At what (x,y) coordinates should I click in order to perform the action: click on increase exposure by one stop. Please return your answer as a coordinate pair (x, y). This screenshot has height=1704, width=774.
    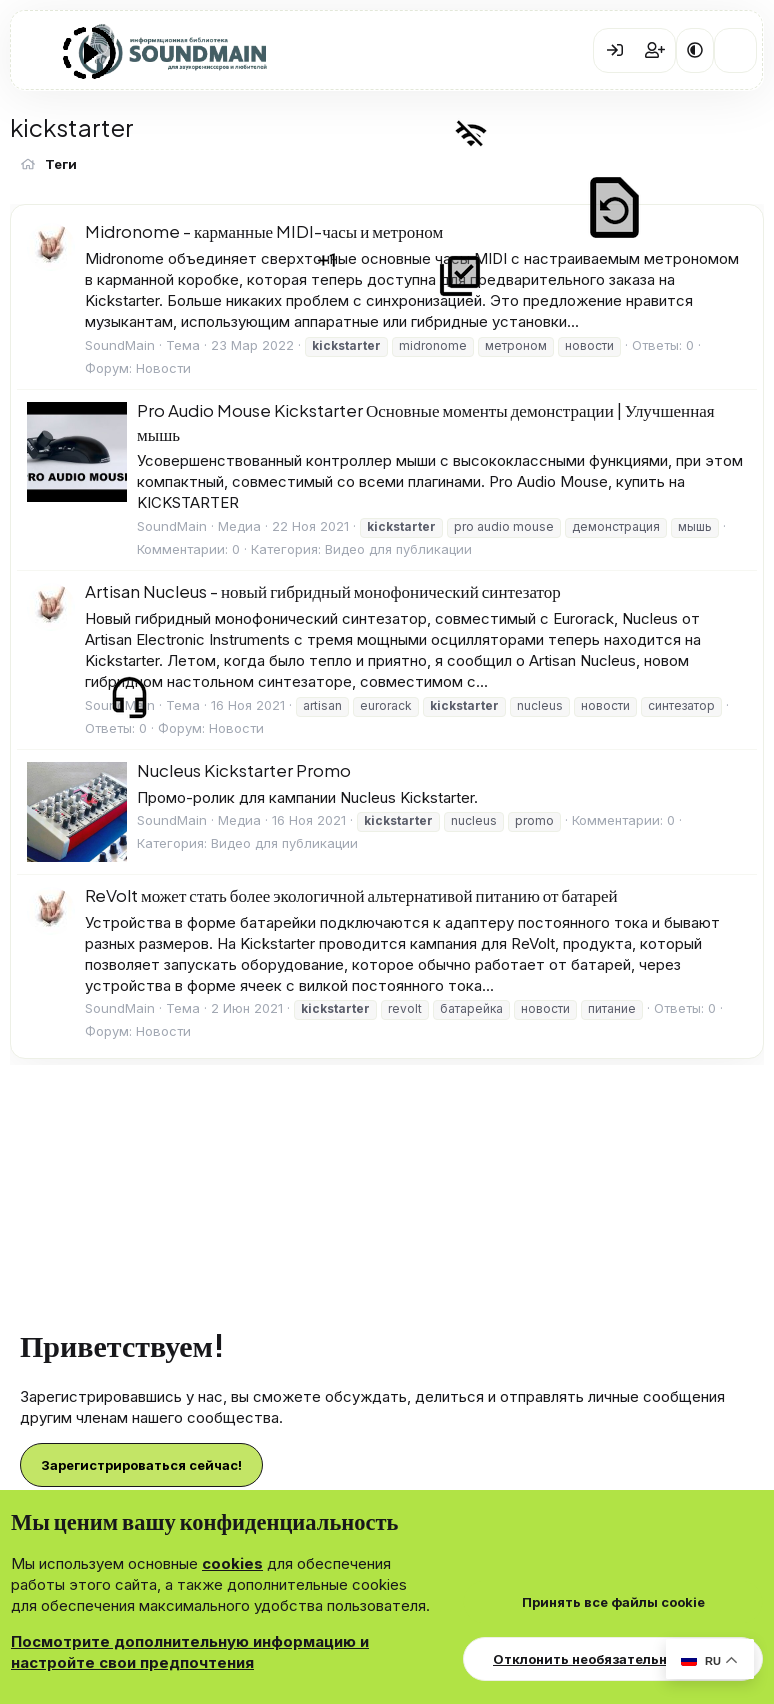
    Looking at the image, I should click on (326, 260).